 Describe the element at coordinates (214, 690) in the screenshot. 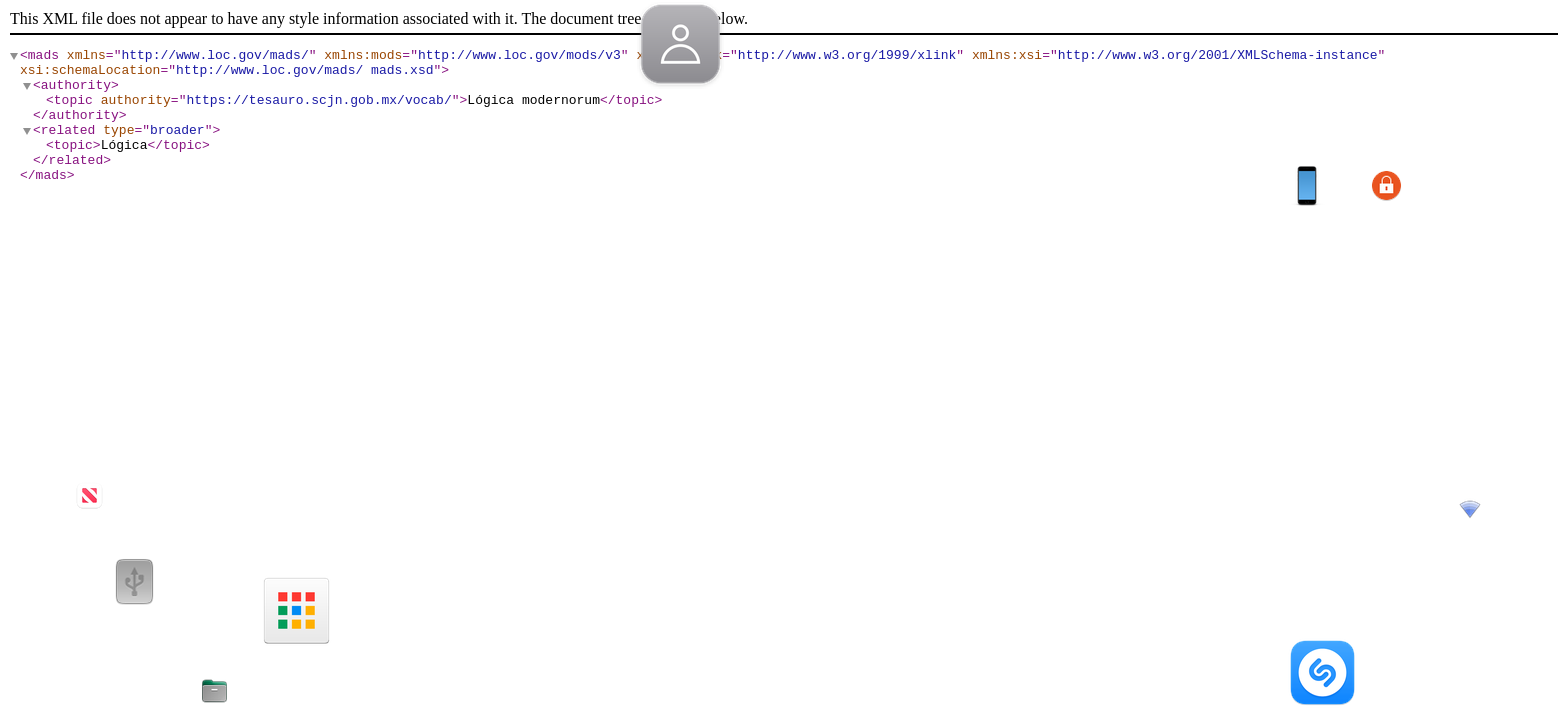

I see `open the file manager application` at that location.